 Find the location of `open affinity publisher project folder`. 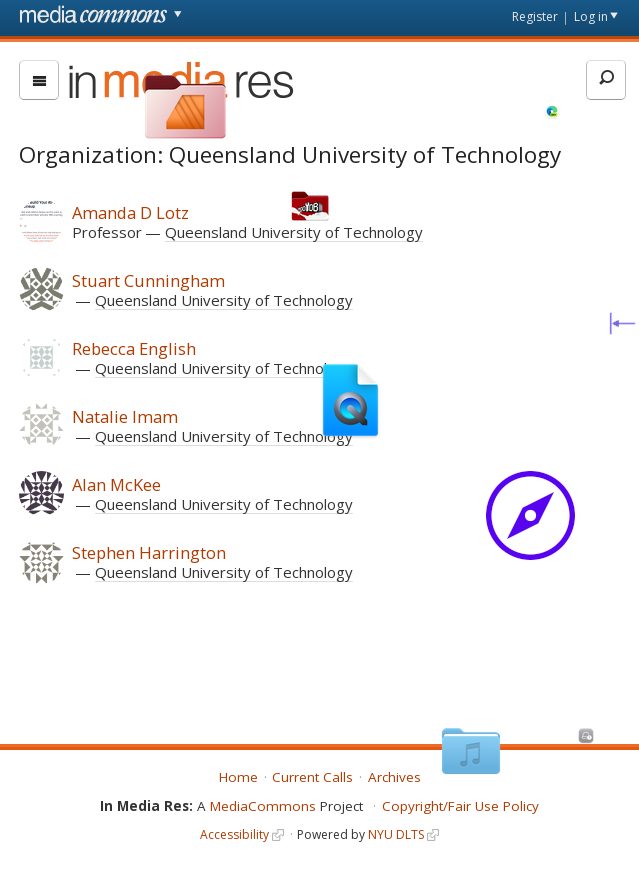

open affinity publisher project folder is located at coordinates (185, 109).